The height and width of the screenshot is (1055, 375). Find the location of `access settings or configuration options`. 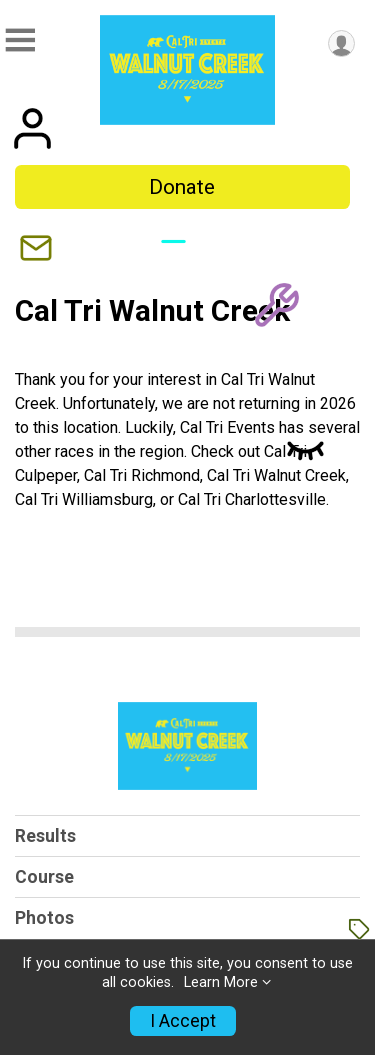

access settings or configuration options is located at coordinates (276, 306).